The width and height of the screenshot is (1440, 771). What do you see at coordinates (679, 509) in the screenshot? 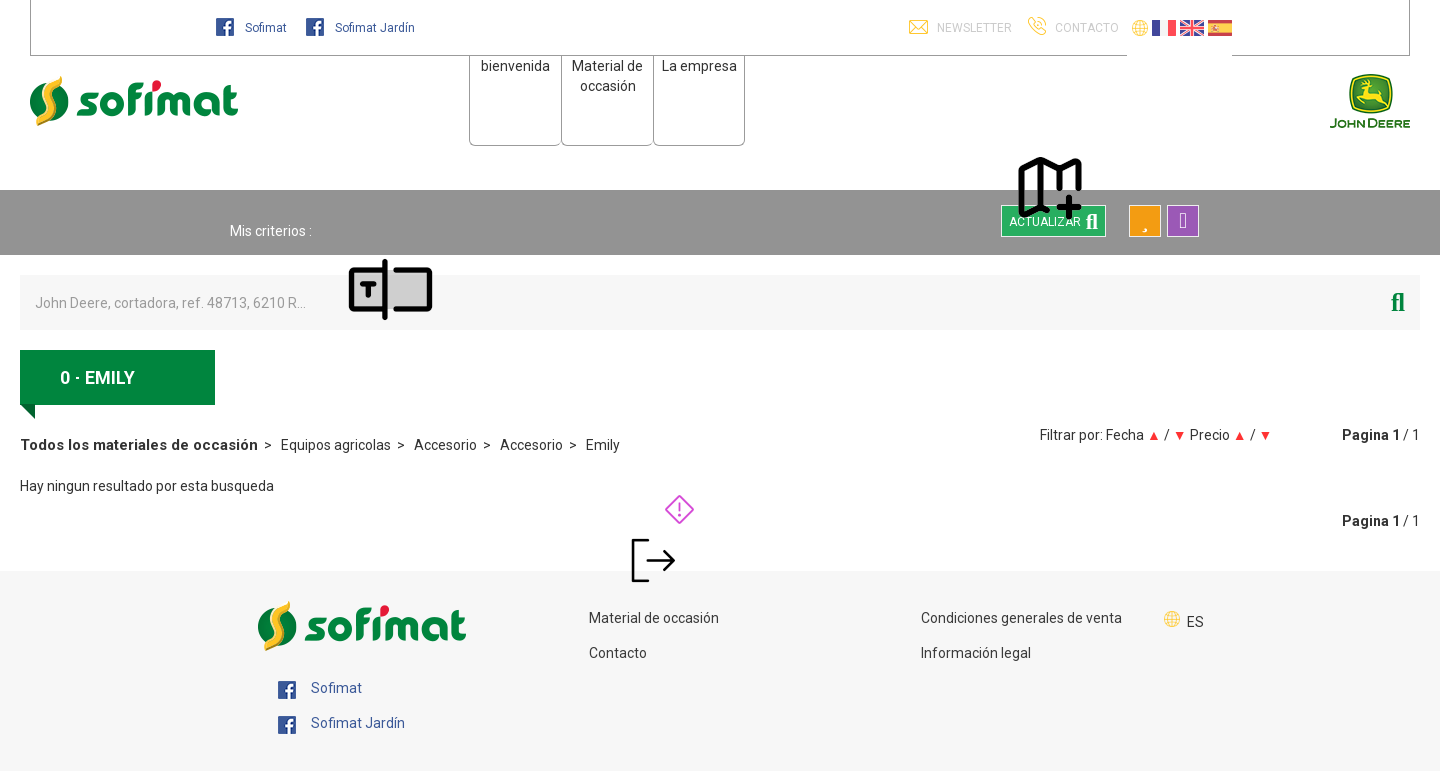
I see `indicates a warning or caution state` at bounding box center [679, 509].